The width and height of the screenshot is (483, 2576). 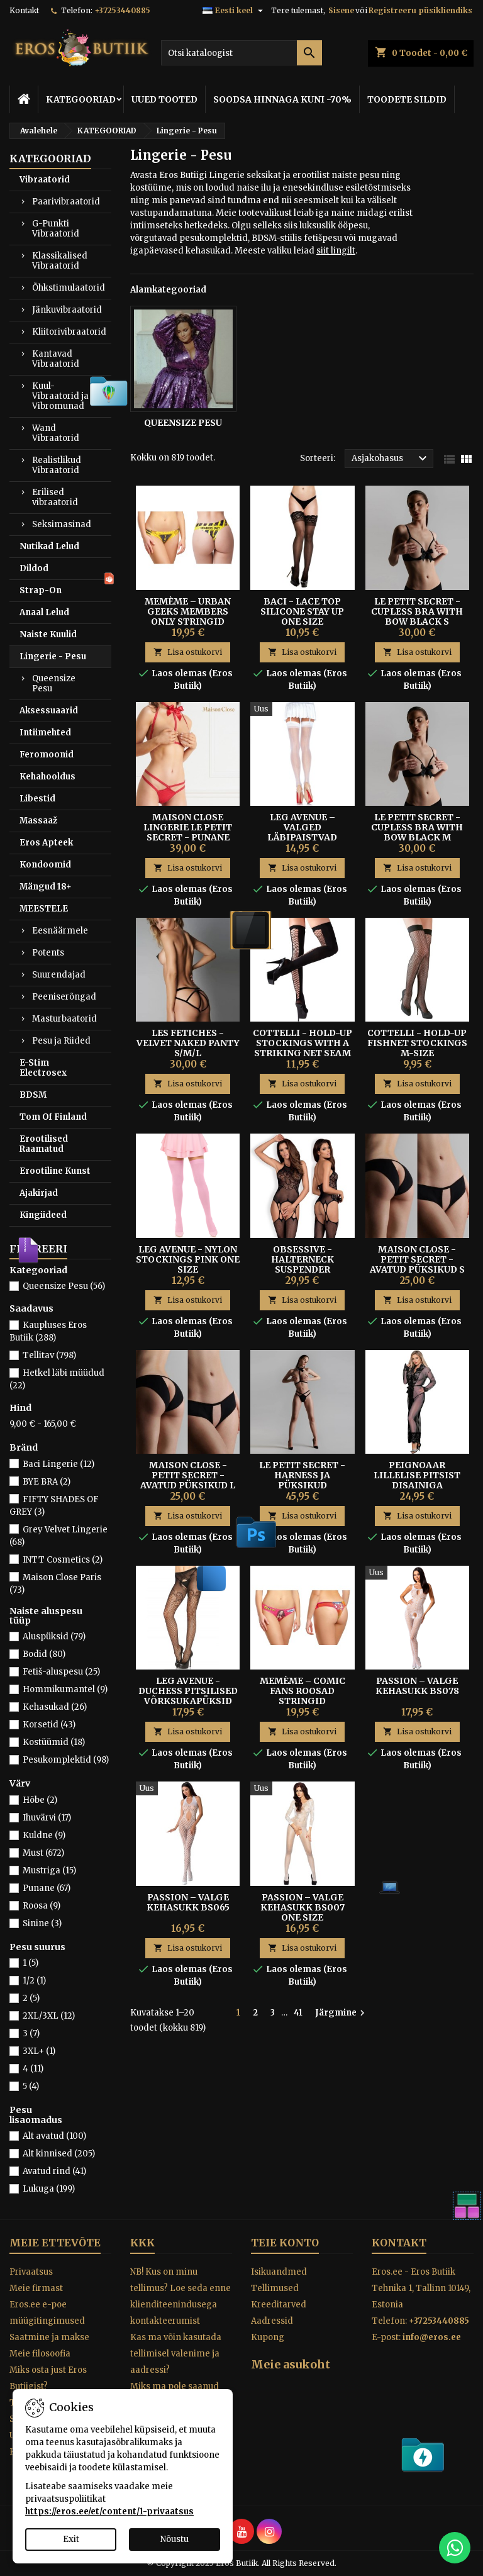 What do you see at coordinates (423, 2456) in the screenshot?
I see `open fastapi project folder` at bounding box center [423, 2456].